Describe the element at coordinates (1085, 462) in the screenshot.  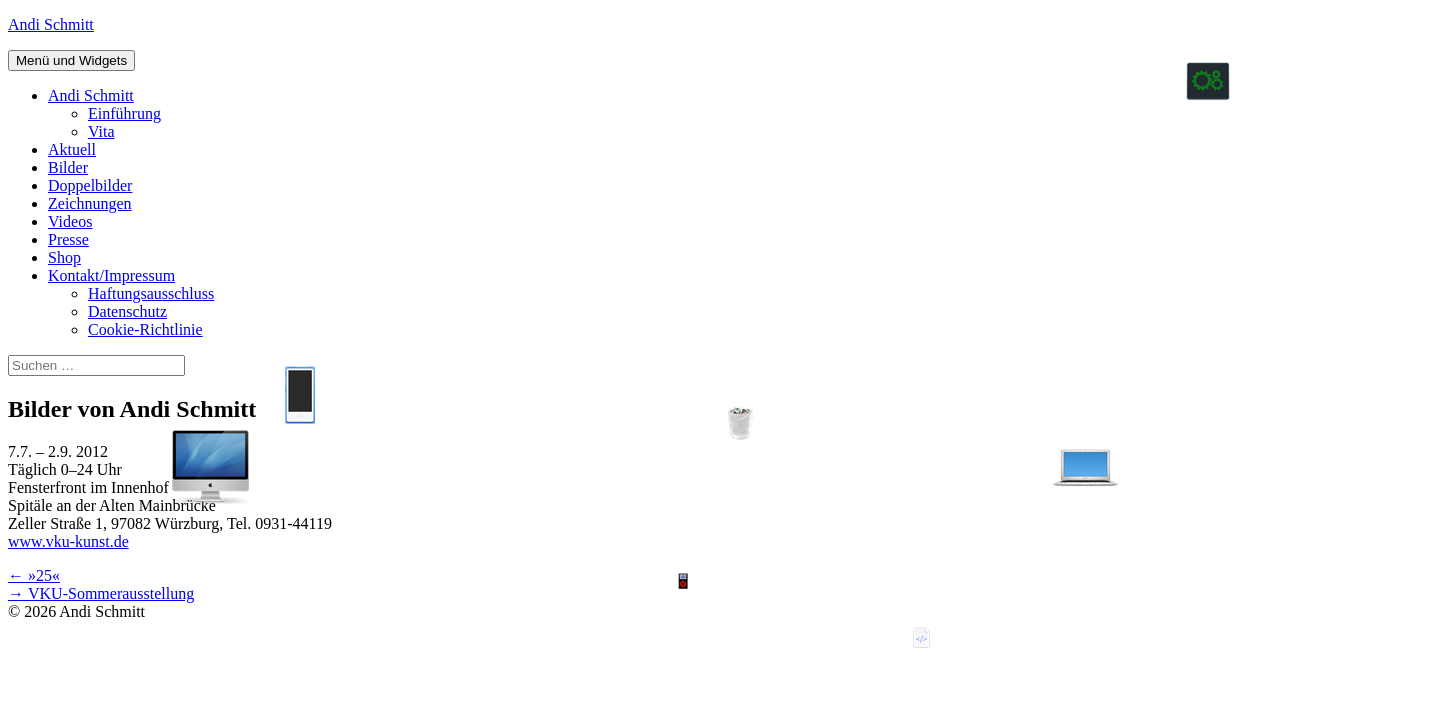
I see `indicates this macbook air in system preferences` at that location.